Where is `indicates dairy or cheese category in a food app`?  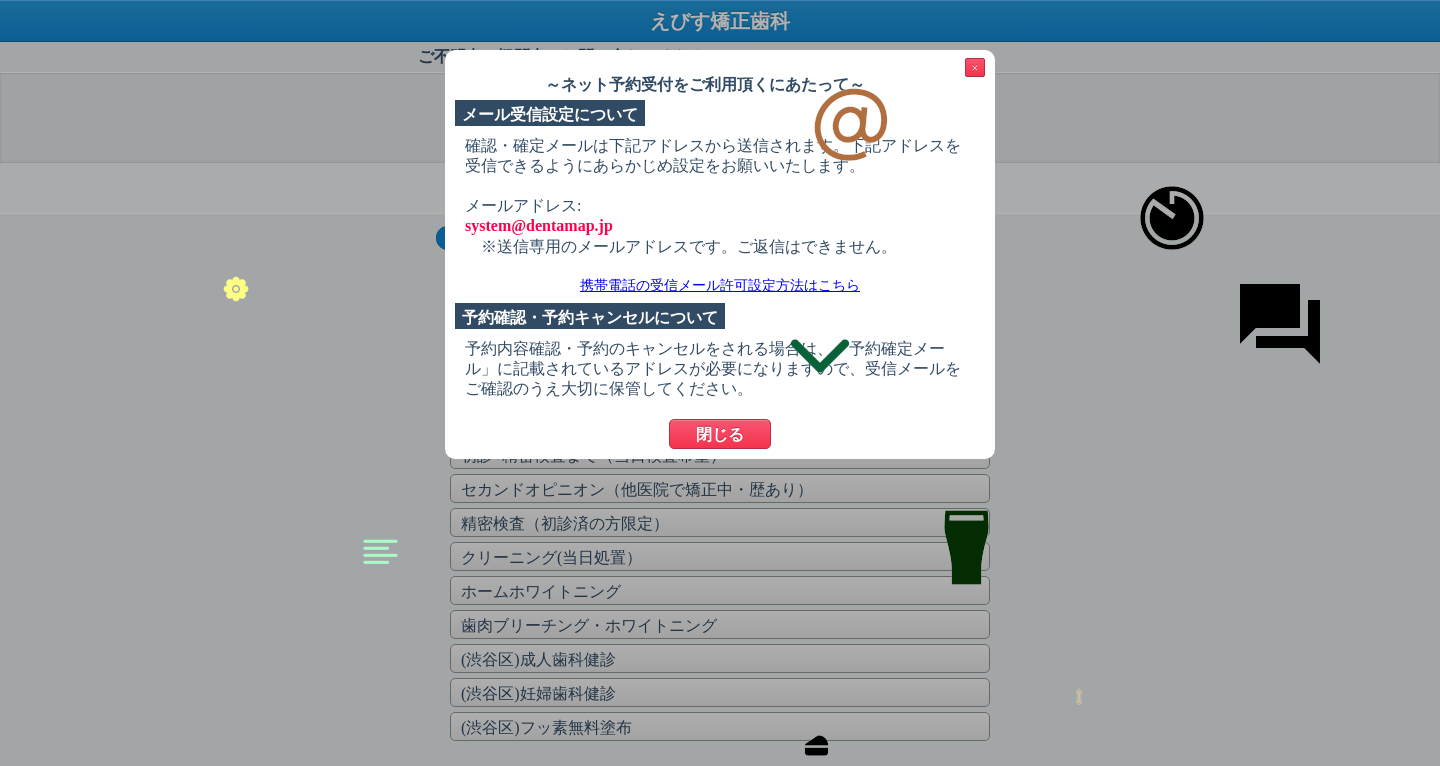 indicates dairy or cheese category in a food app is located at coordinates (816, 745).